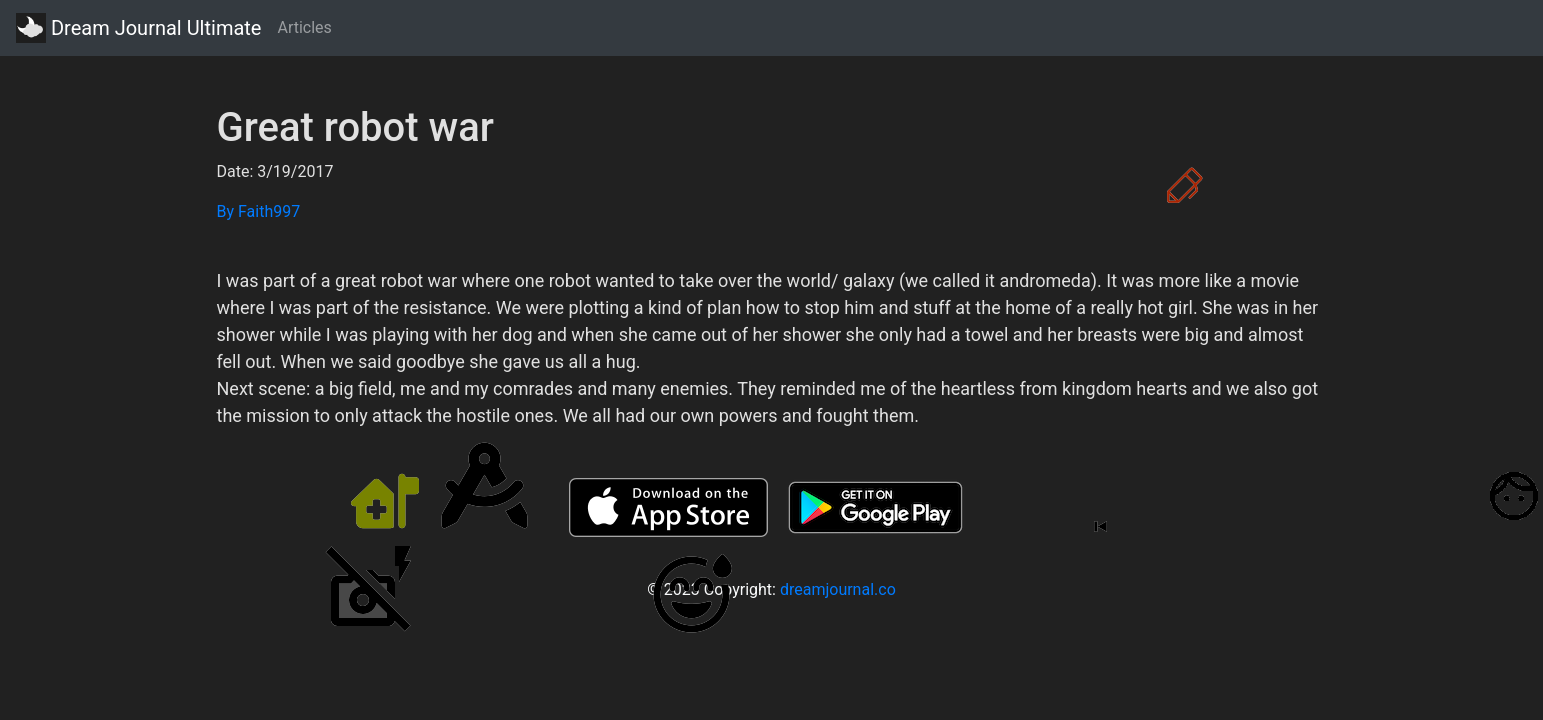 The image size is (1543, 720). I want to click on enable face unlock for device security, so click(1514, 496).